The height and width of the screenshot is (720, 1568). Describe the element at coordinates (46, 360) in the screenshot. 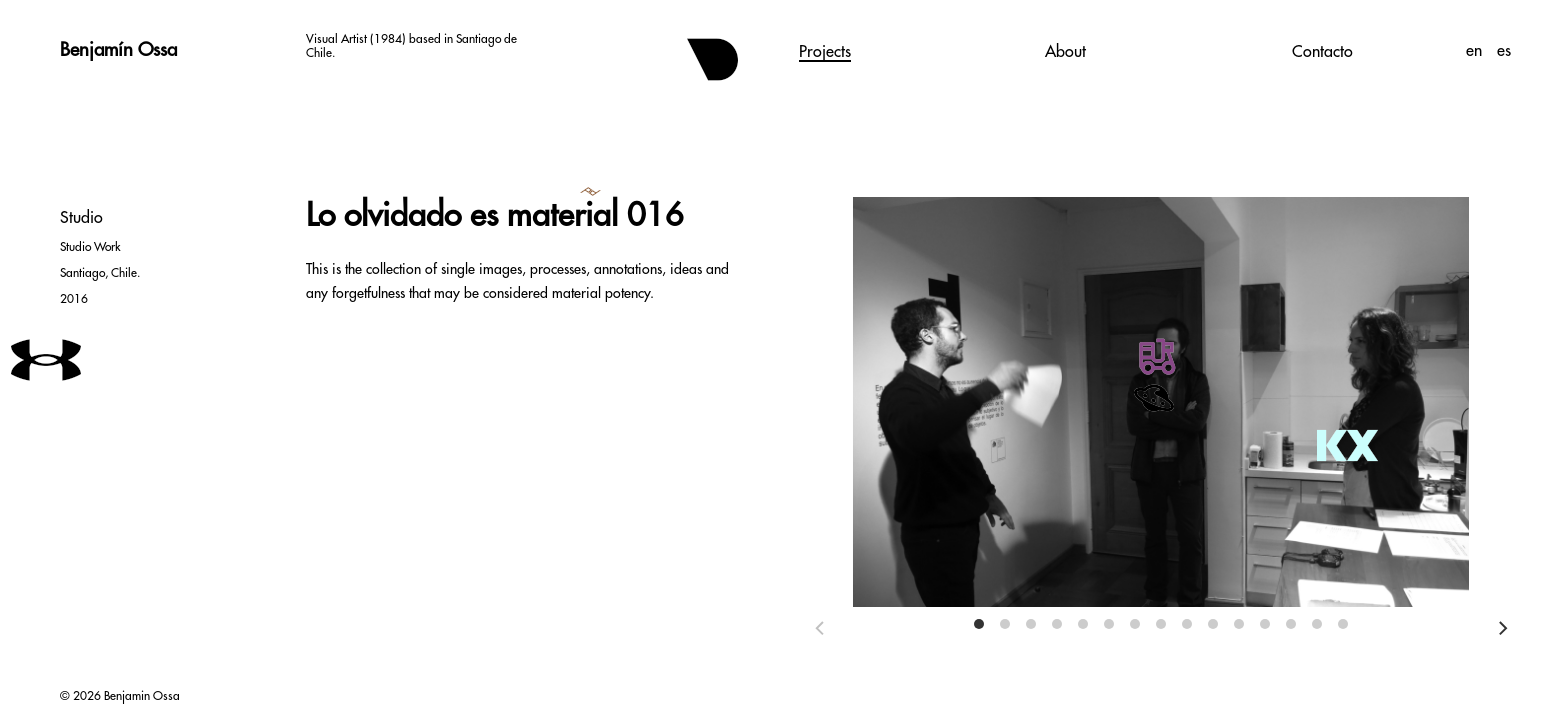

I see `under armour brand logo` at that location.